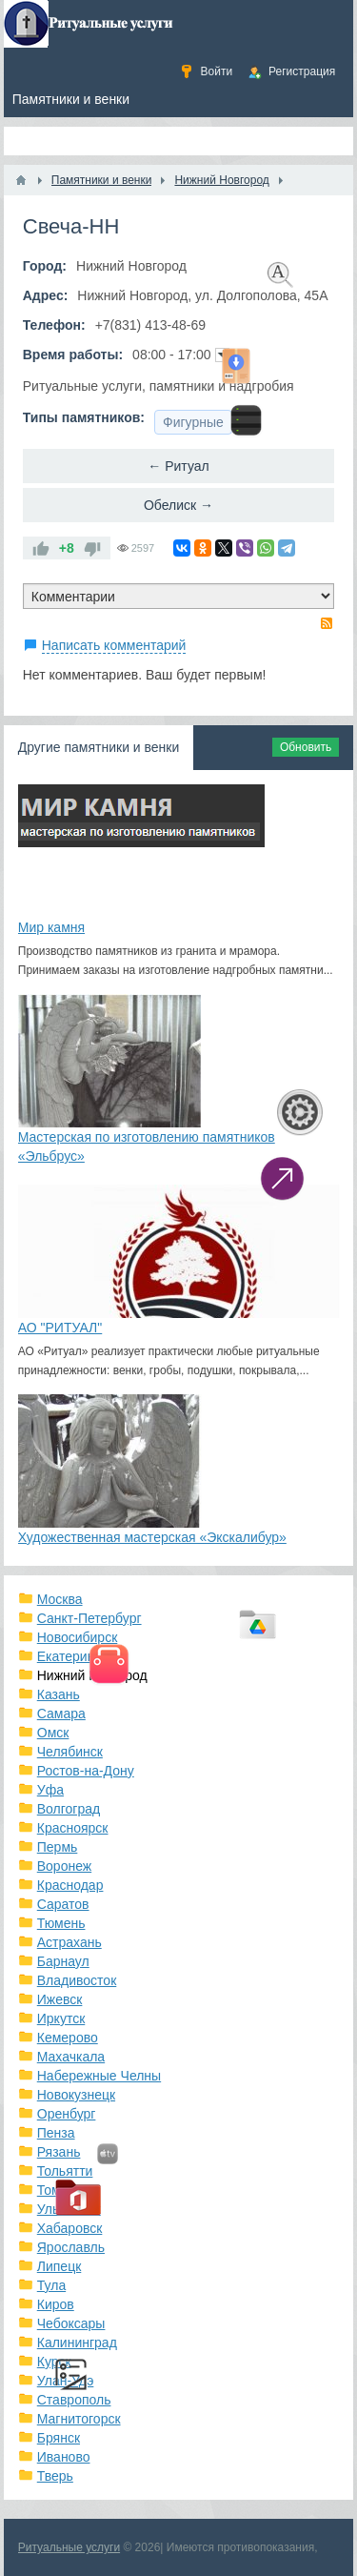 The width and height of the screenshot is (357, 2576). Describe the element at coordinates (282, 1178) in the screenshot. I see `indicates a symbolic link or shortcut to another file` at that location.